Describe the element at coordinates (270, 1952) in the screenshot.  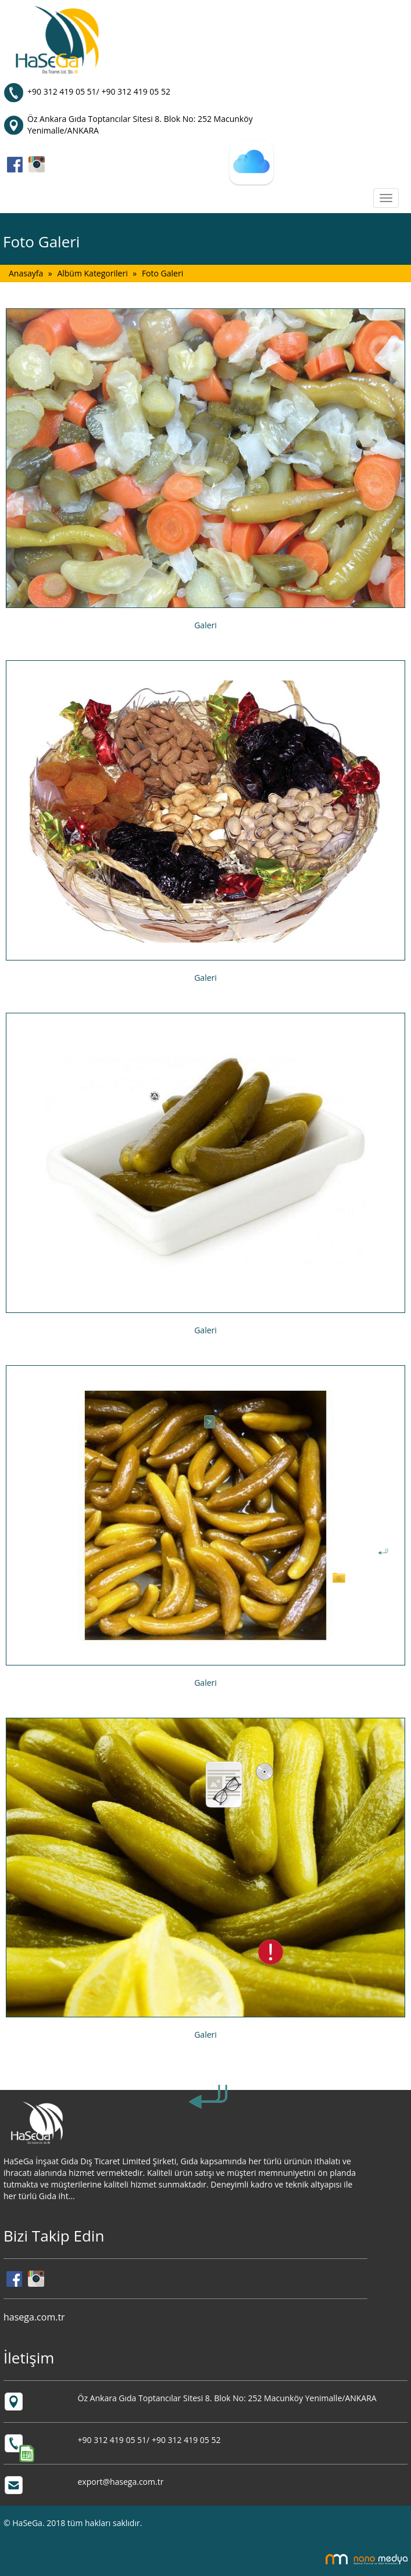
I see `indicates a critical error or danger state` at that location.